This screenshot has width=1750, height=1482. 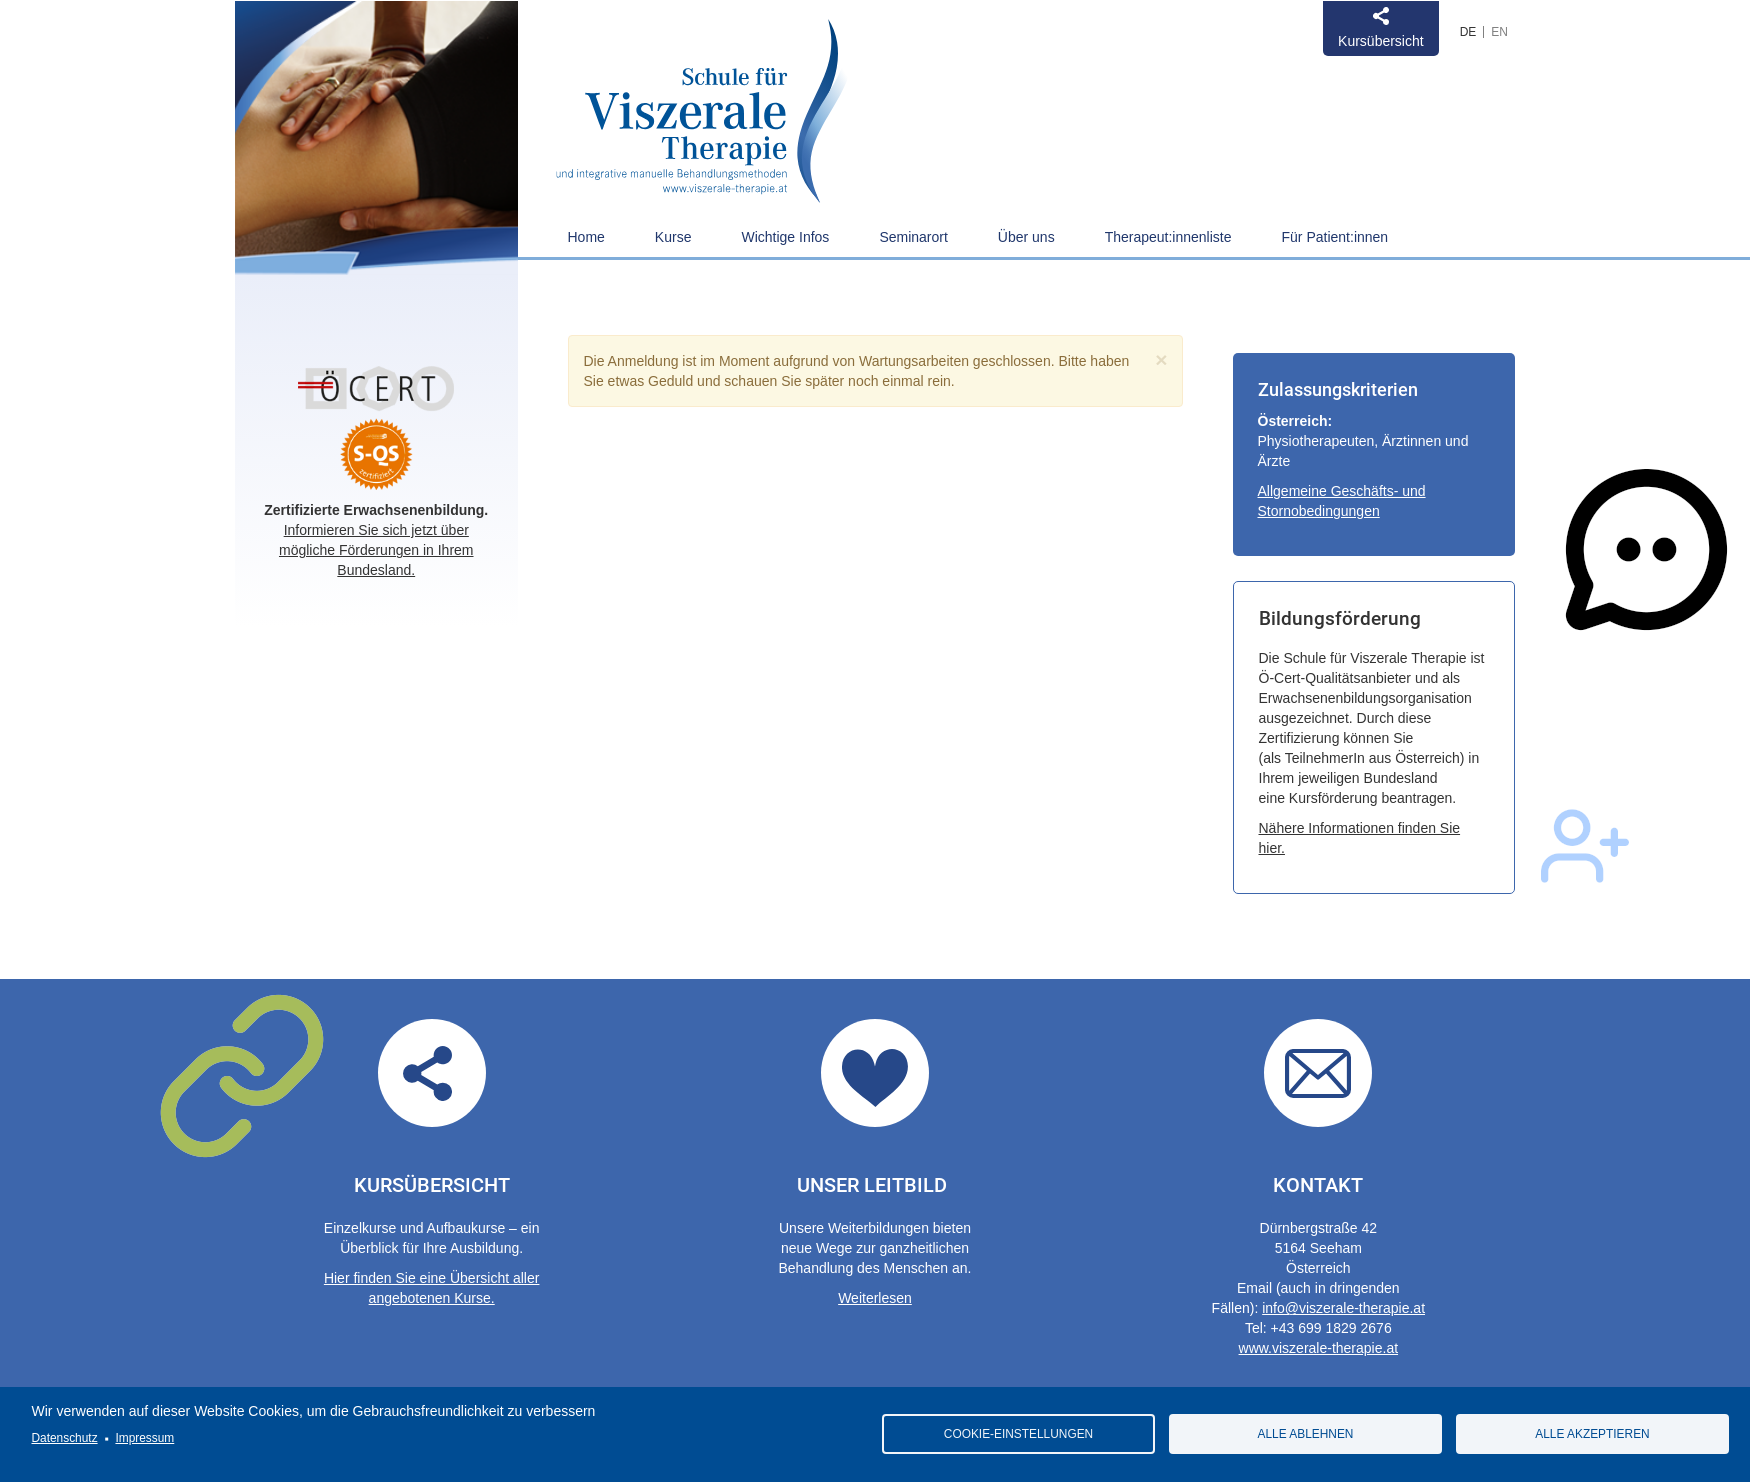 I want to click on copy or share a link, so click(x=242, y=1076).